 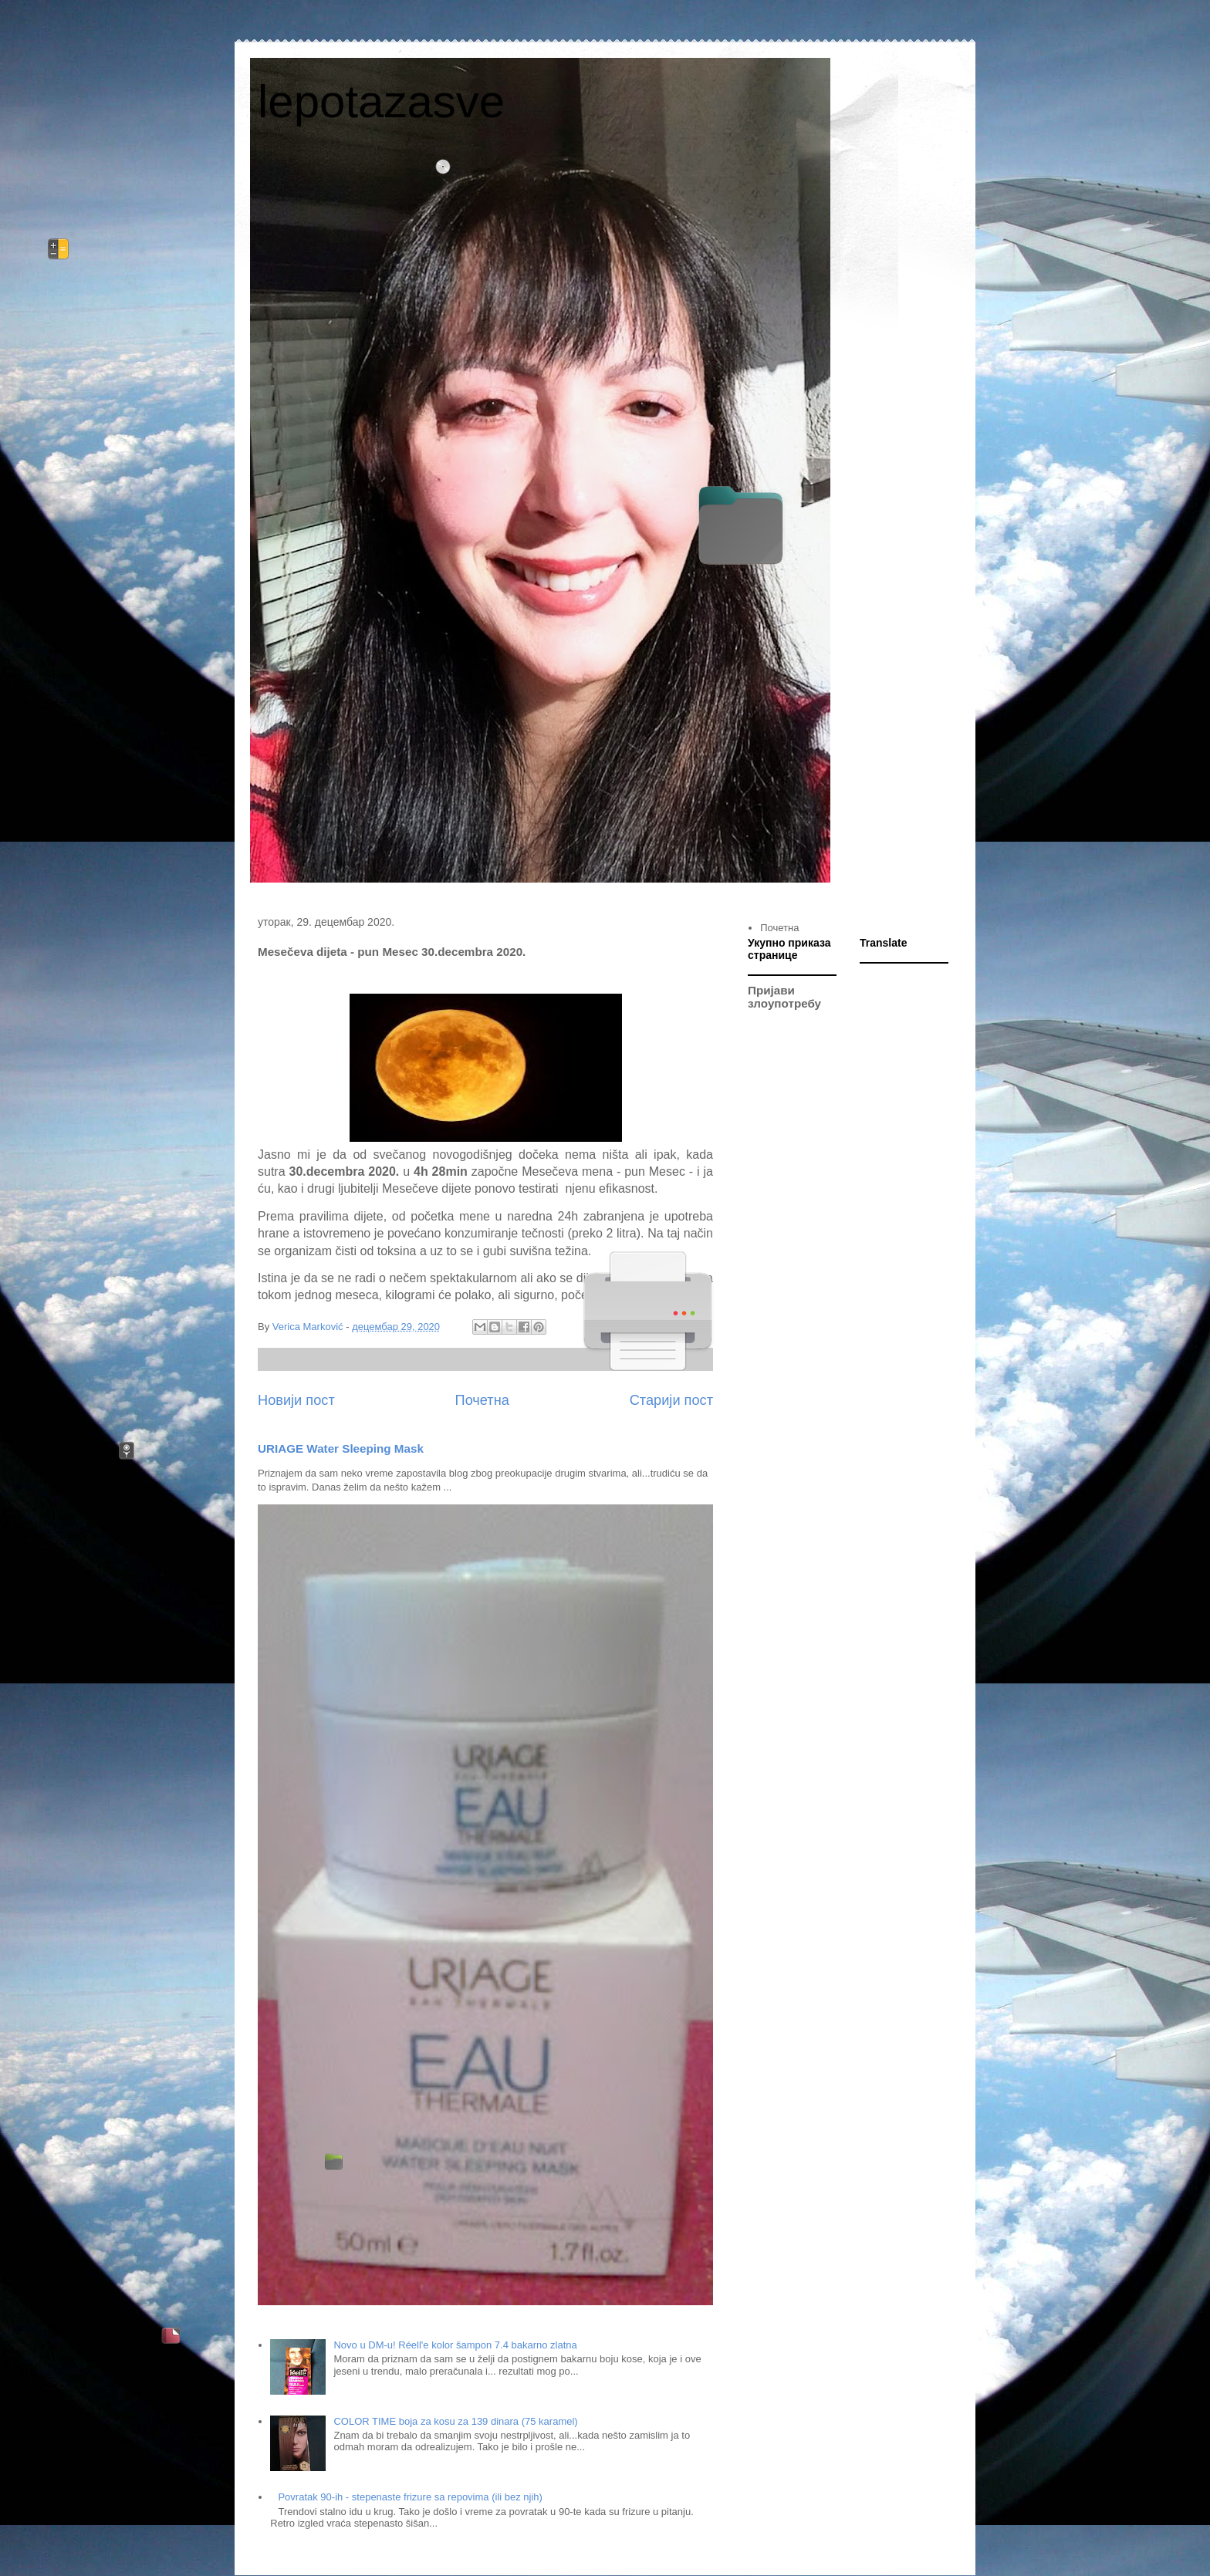 I want to click on access printer settings and options, so click(x=647, y=1311).